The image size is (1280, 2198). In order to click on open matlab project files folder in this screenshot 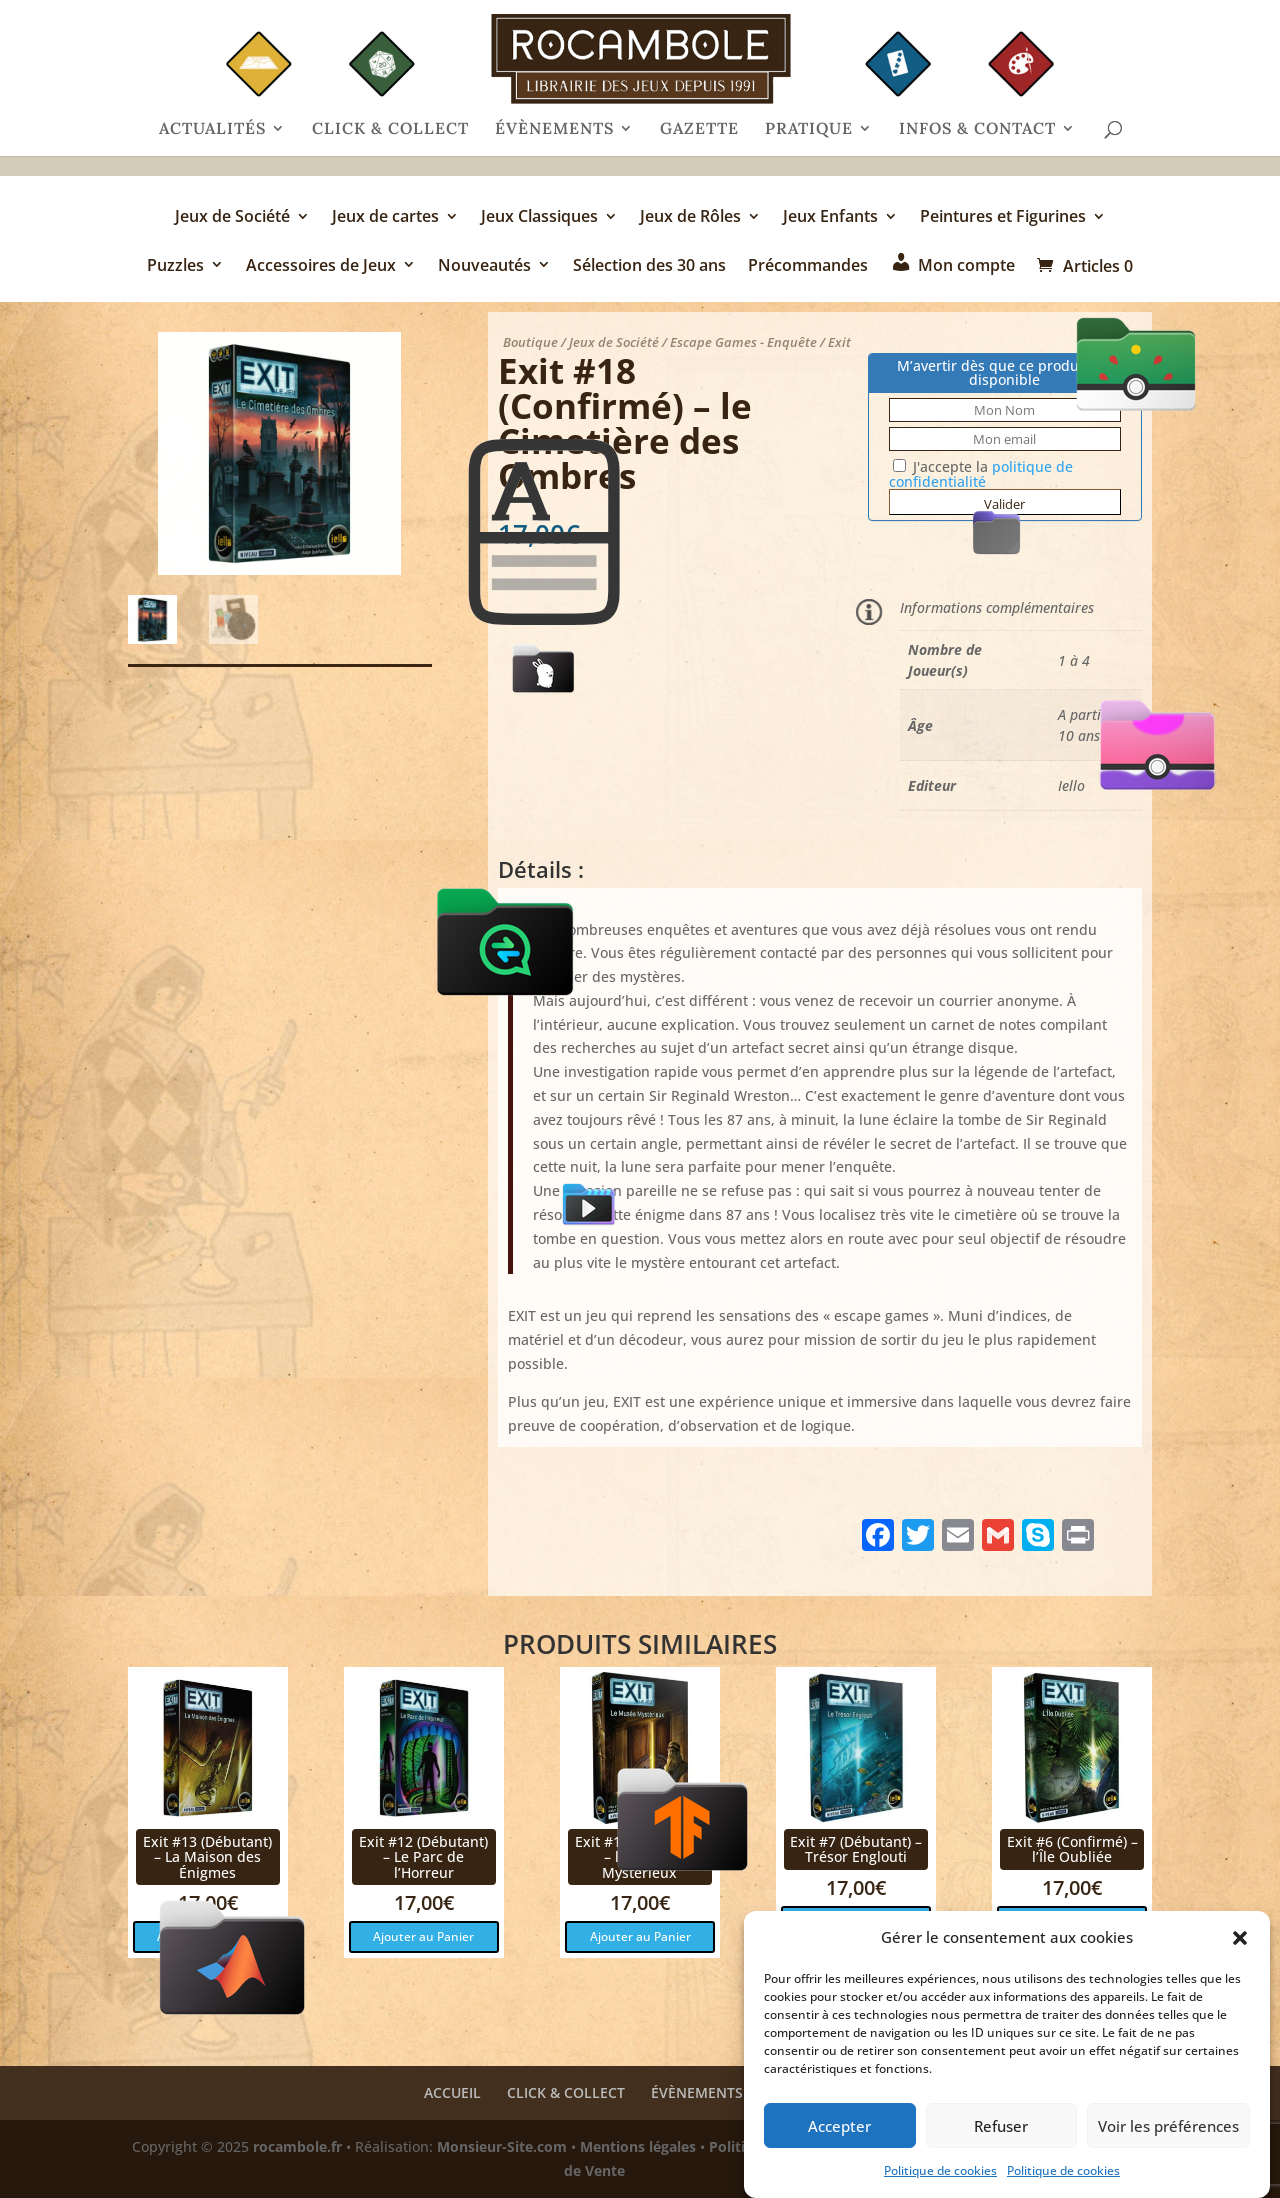, I will do `click(231, 1961)`.